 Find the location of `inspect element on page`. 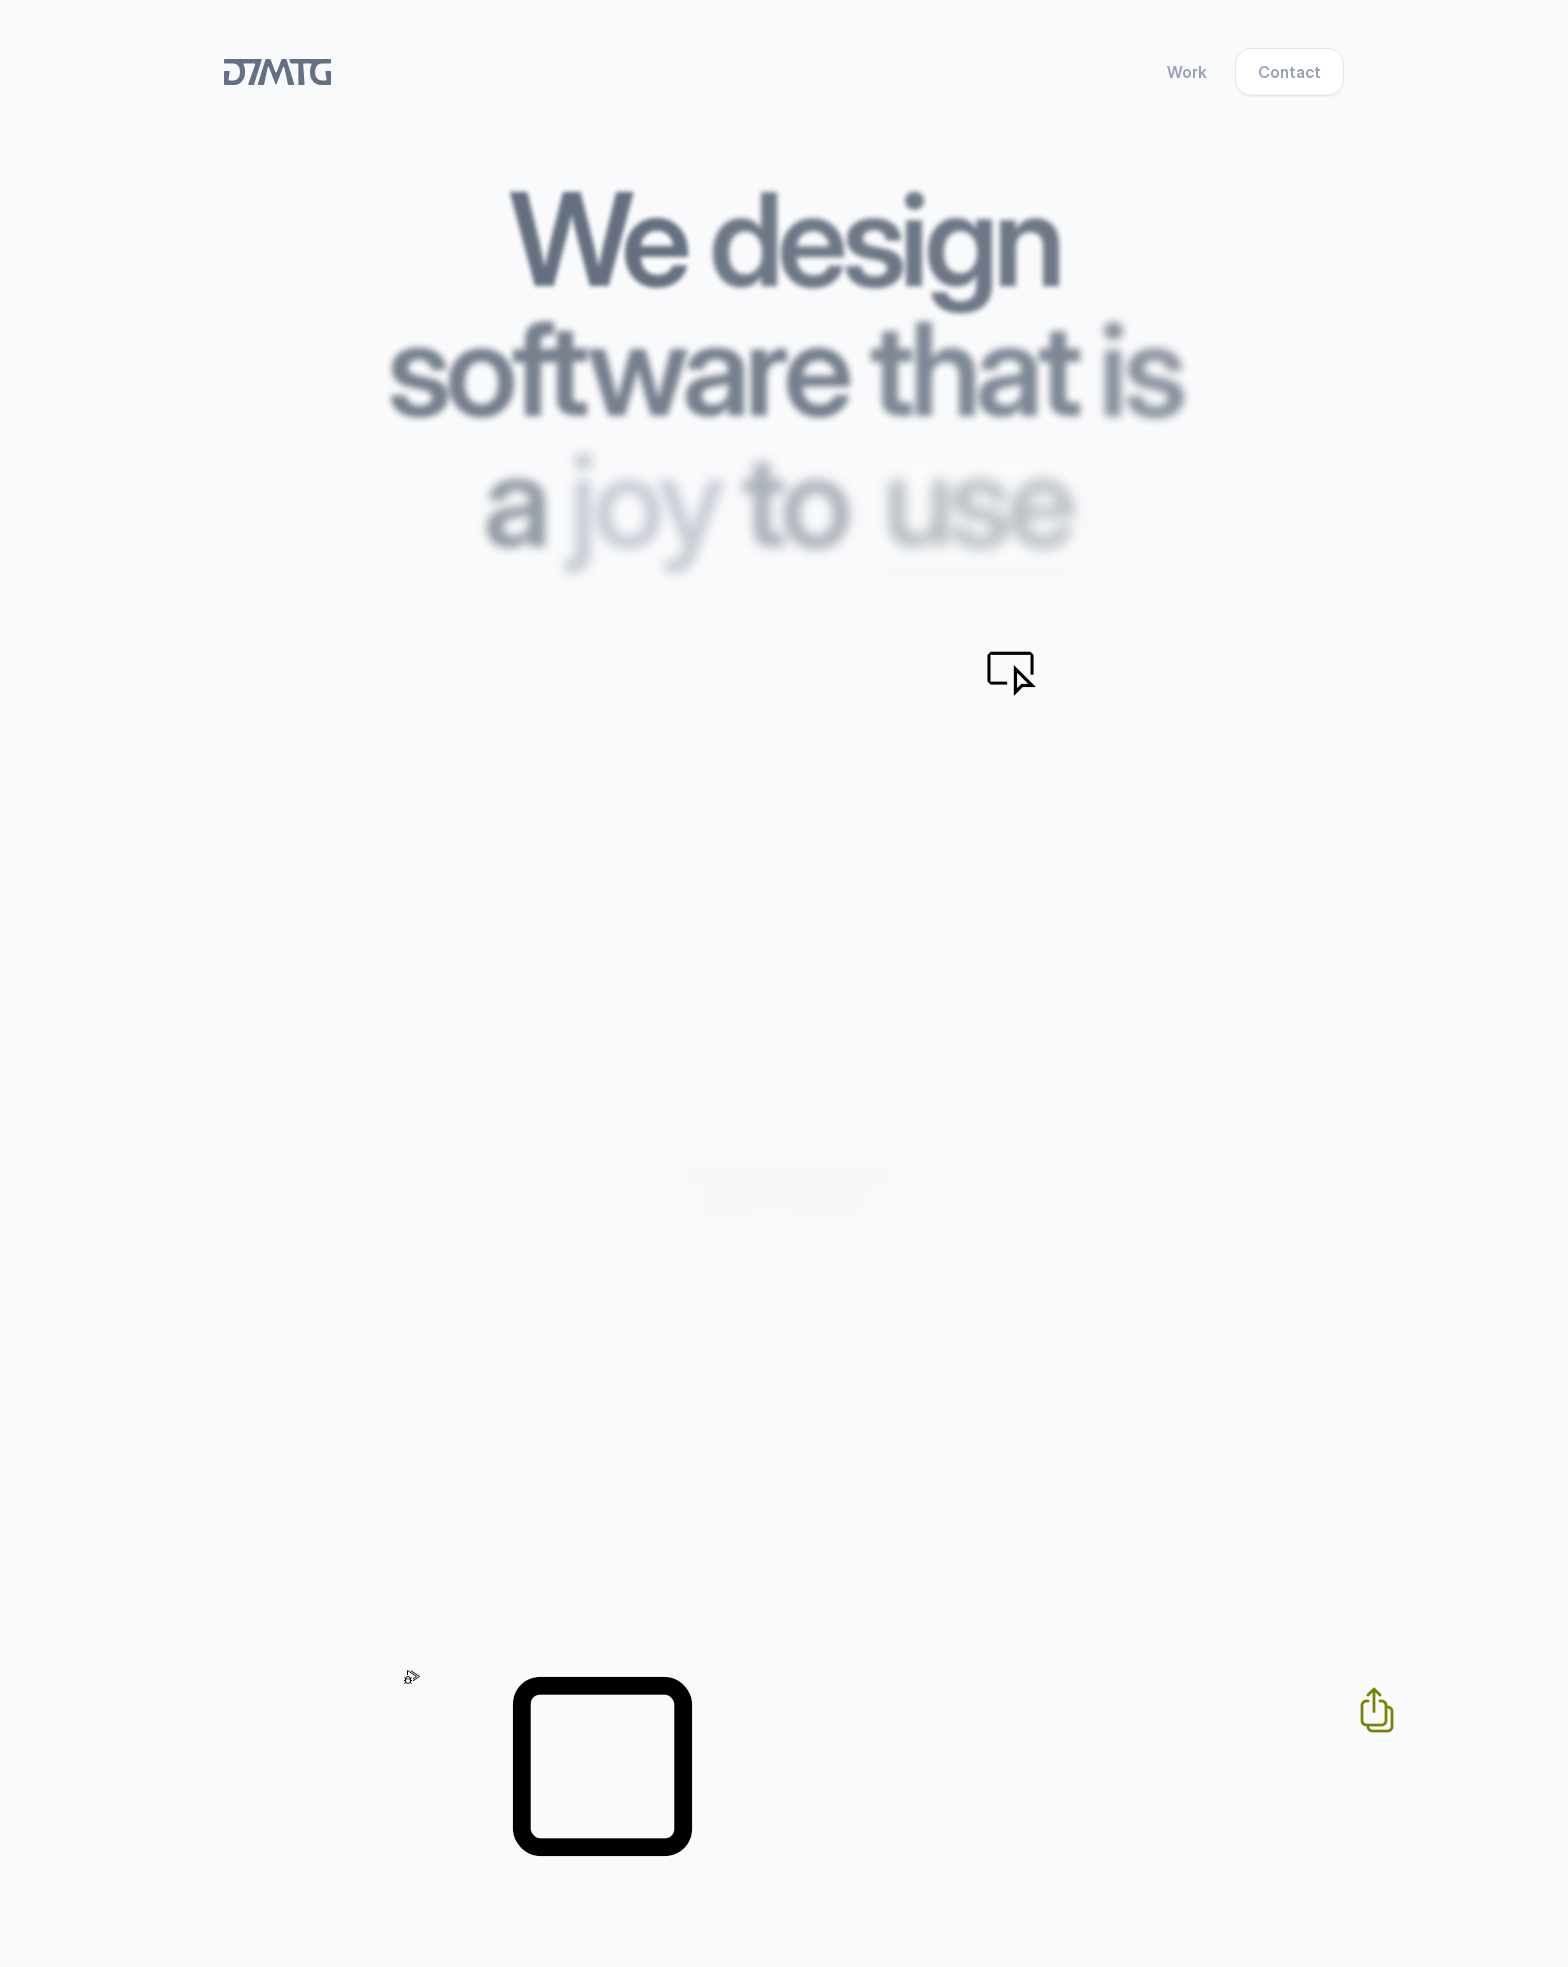

inspect element on page is located at coordinates (1010, 671).